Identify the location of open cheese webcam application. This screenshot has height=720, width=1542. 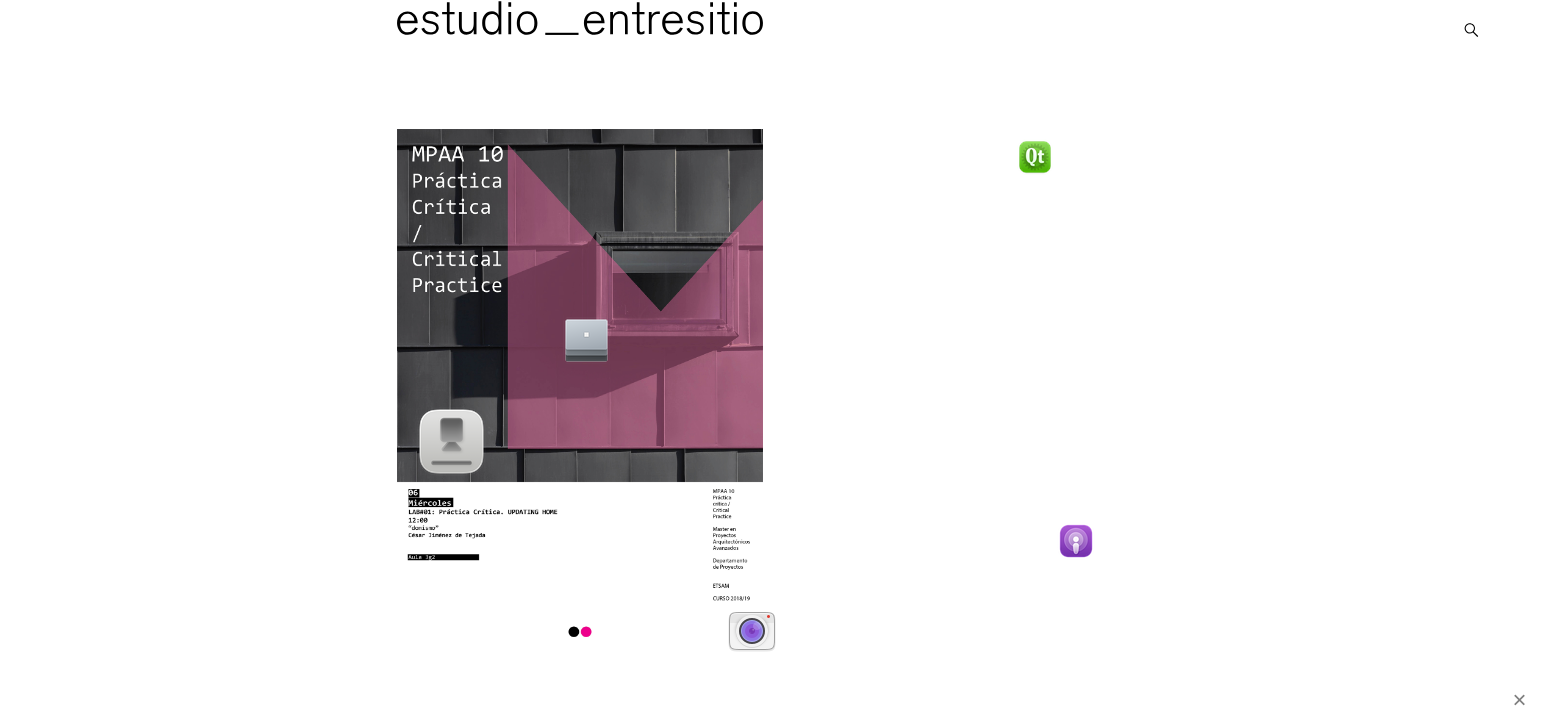
(752, 631).